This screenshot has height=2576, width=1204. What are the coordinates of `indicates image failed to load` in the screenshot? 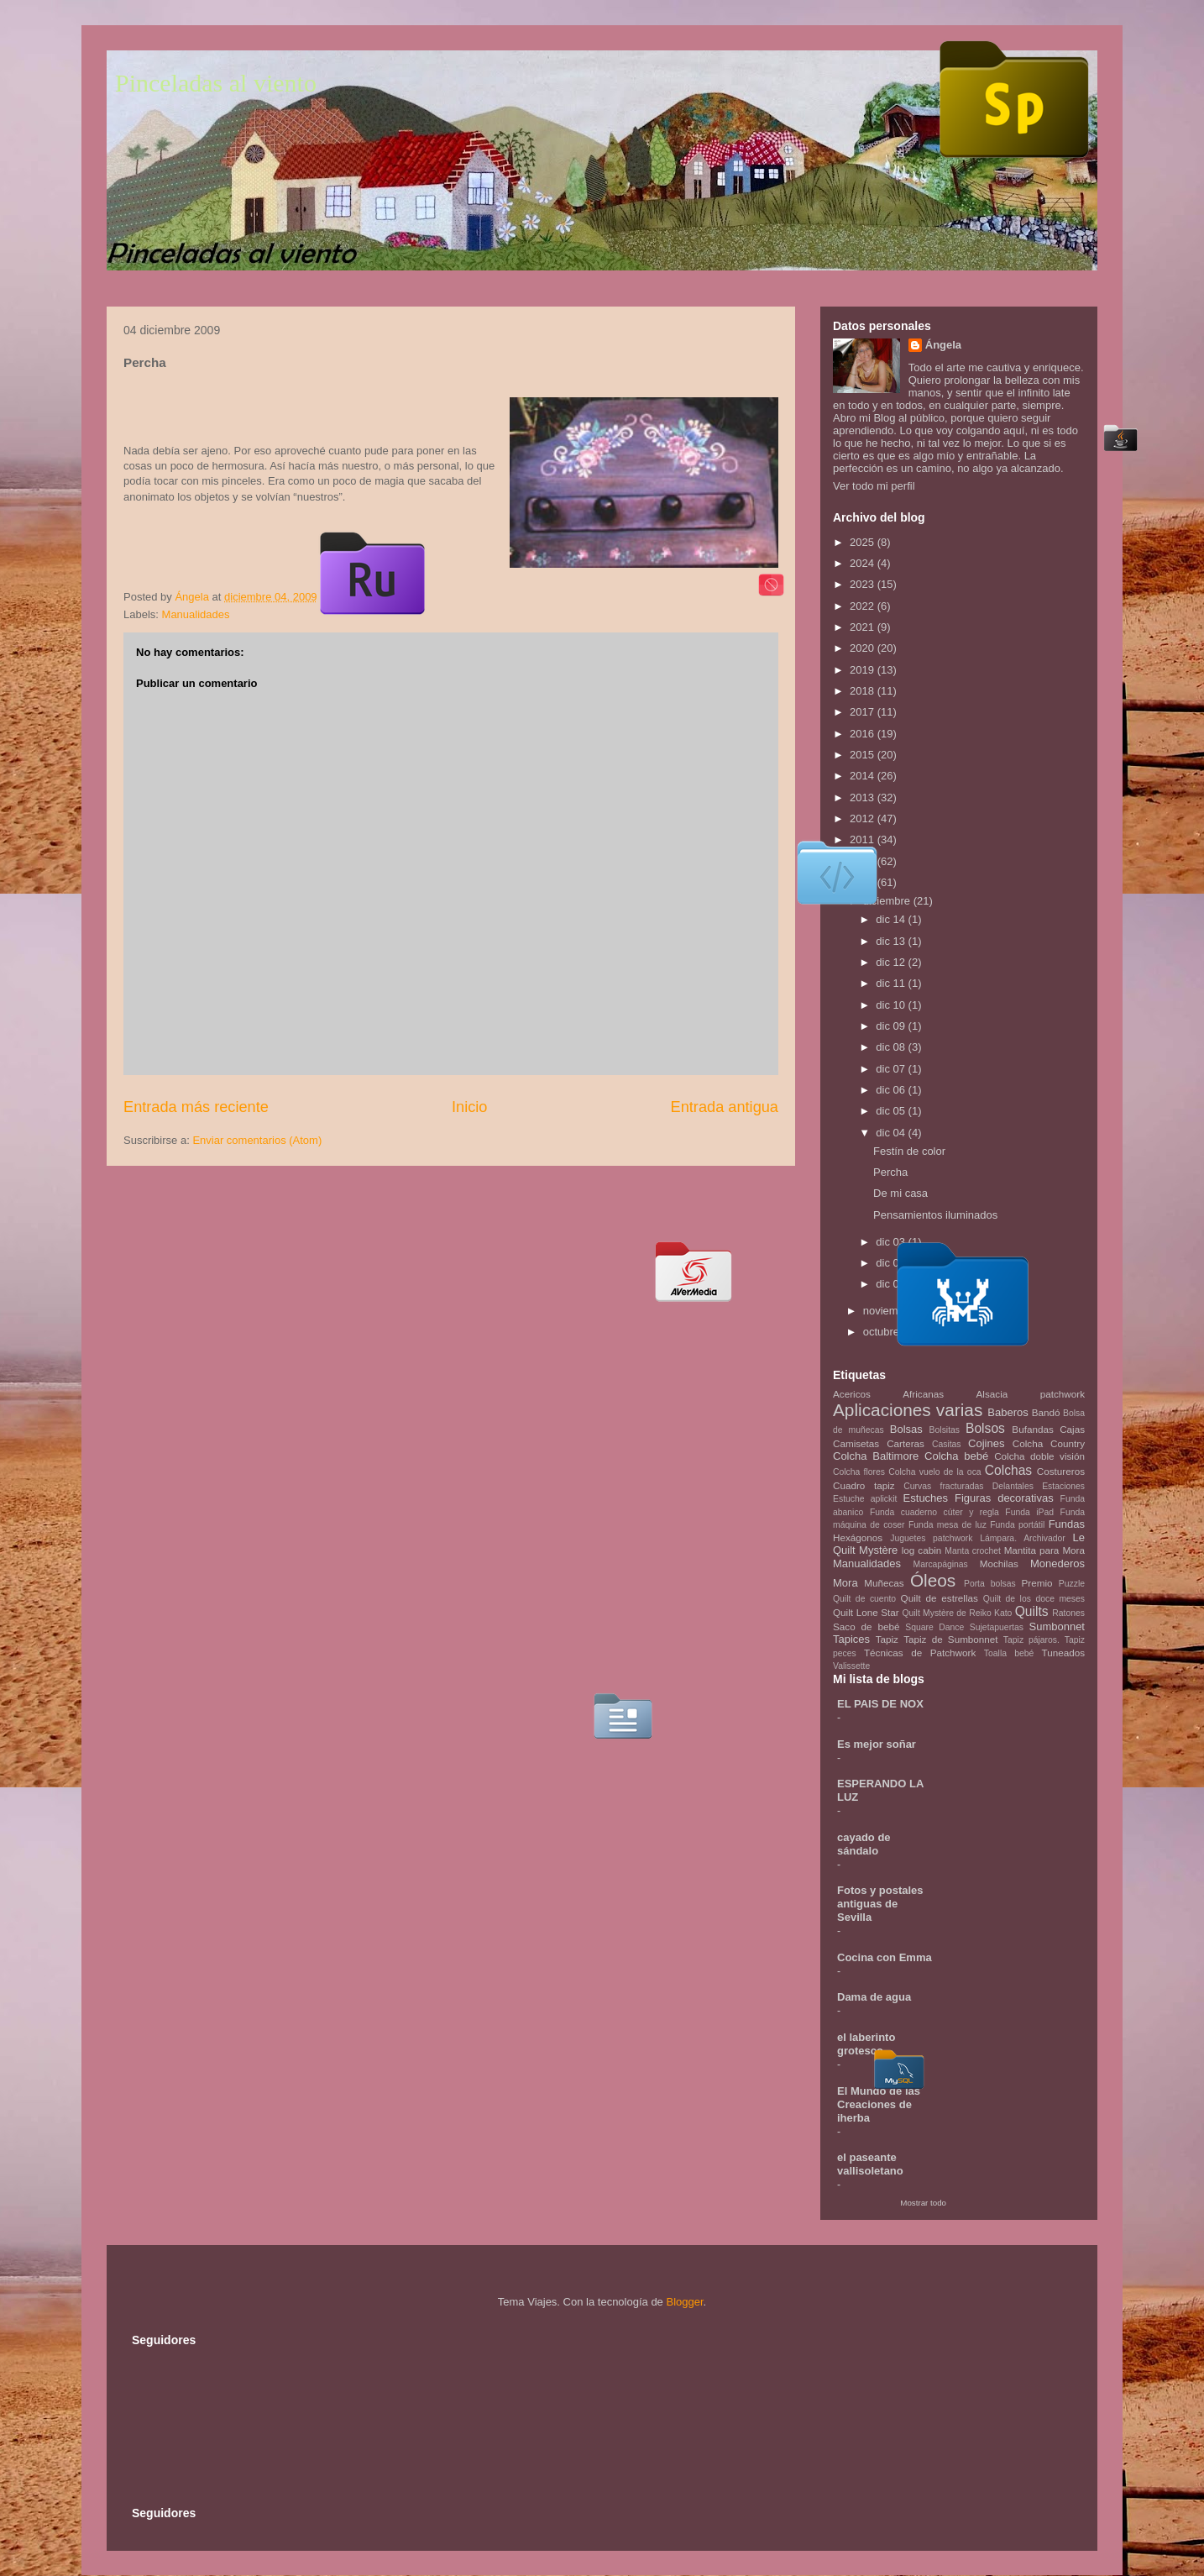 It's located at (771, 584).